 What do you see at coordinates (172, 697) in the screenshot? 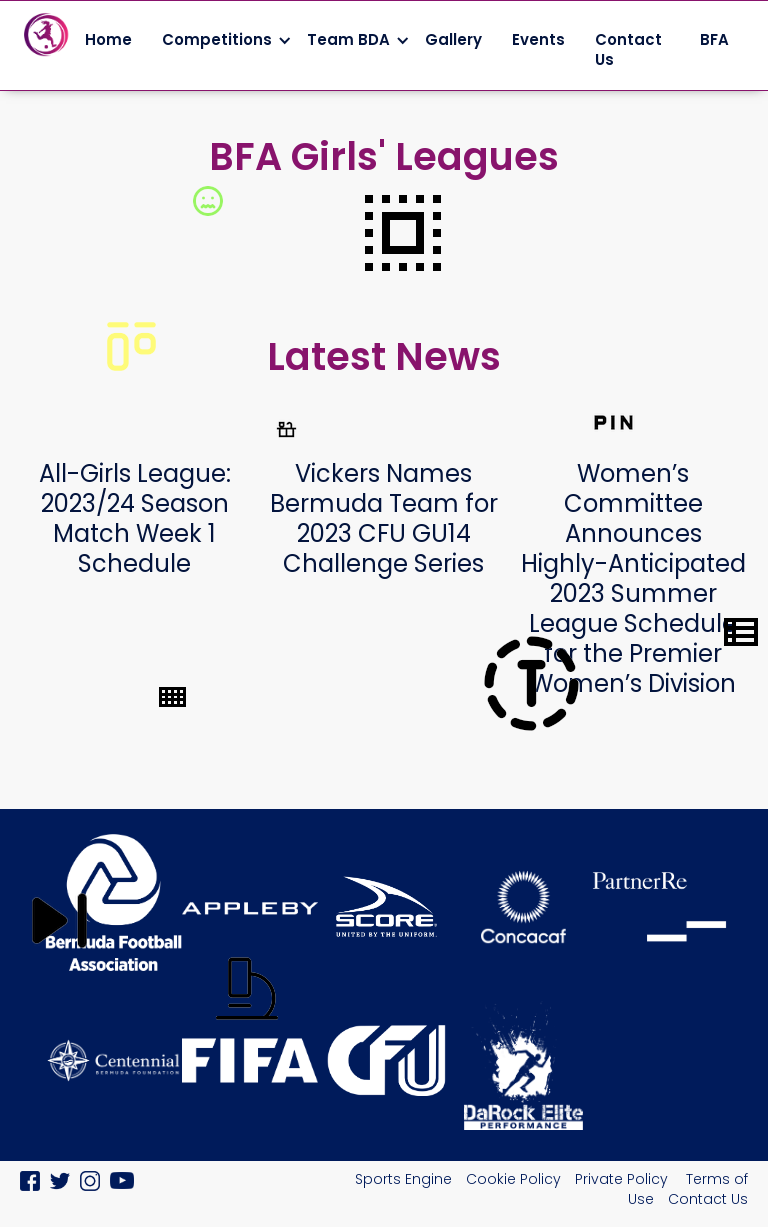
I see `switch to comfortable grid view` at bounding box center [172, 697].